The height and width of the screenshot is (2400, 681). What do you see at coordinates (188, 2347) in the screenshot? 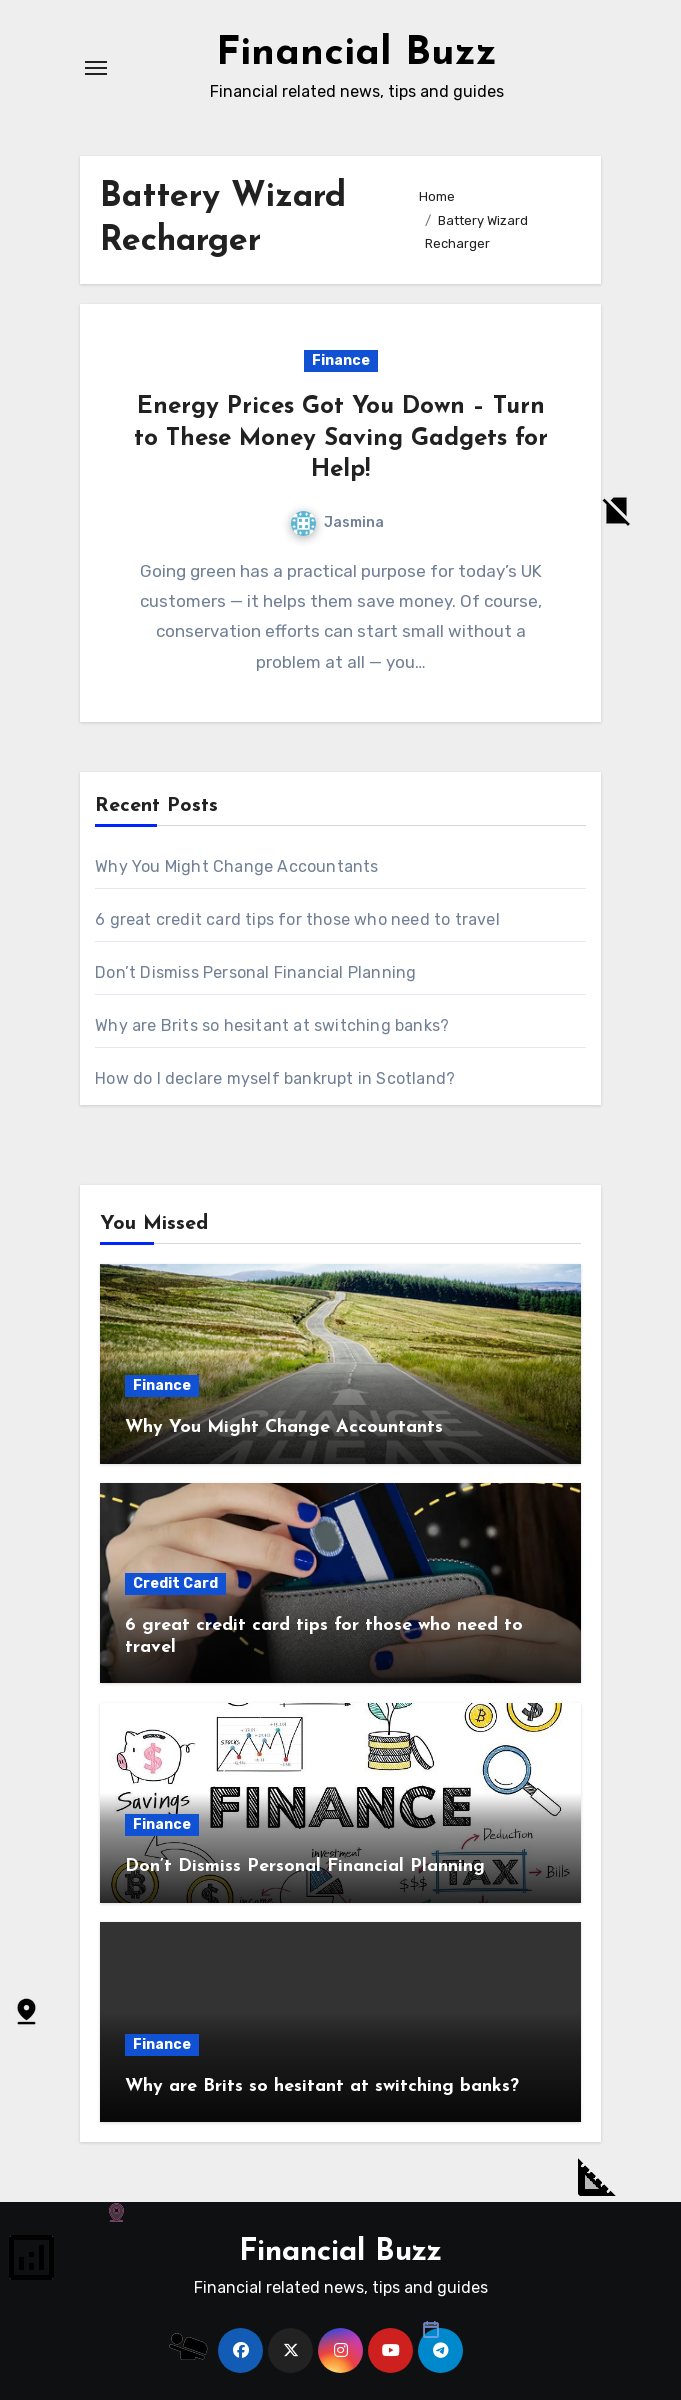
I see `indicates a lie-flat or angled seat option on a flight` at bounding box center [188, 2347].